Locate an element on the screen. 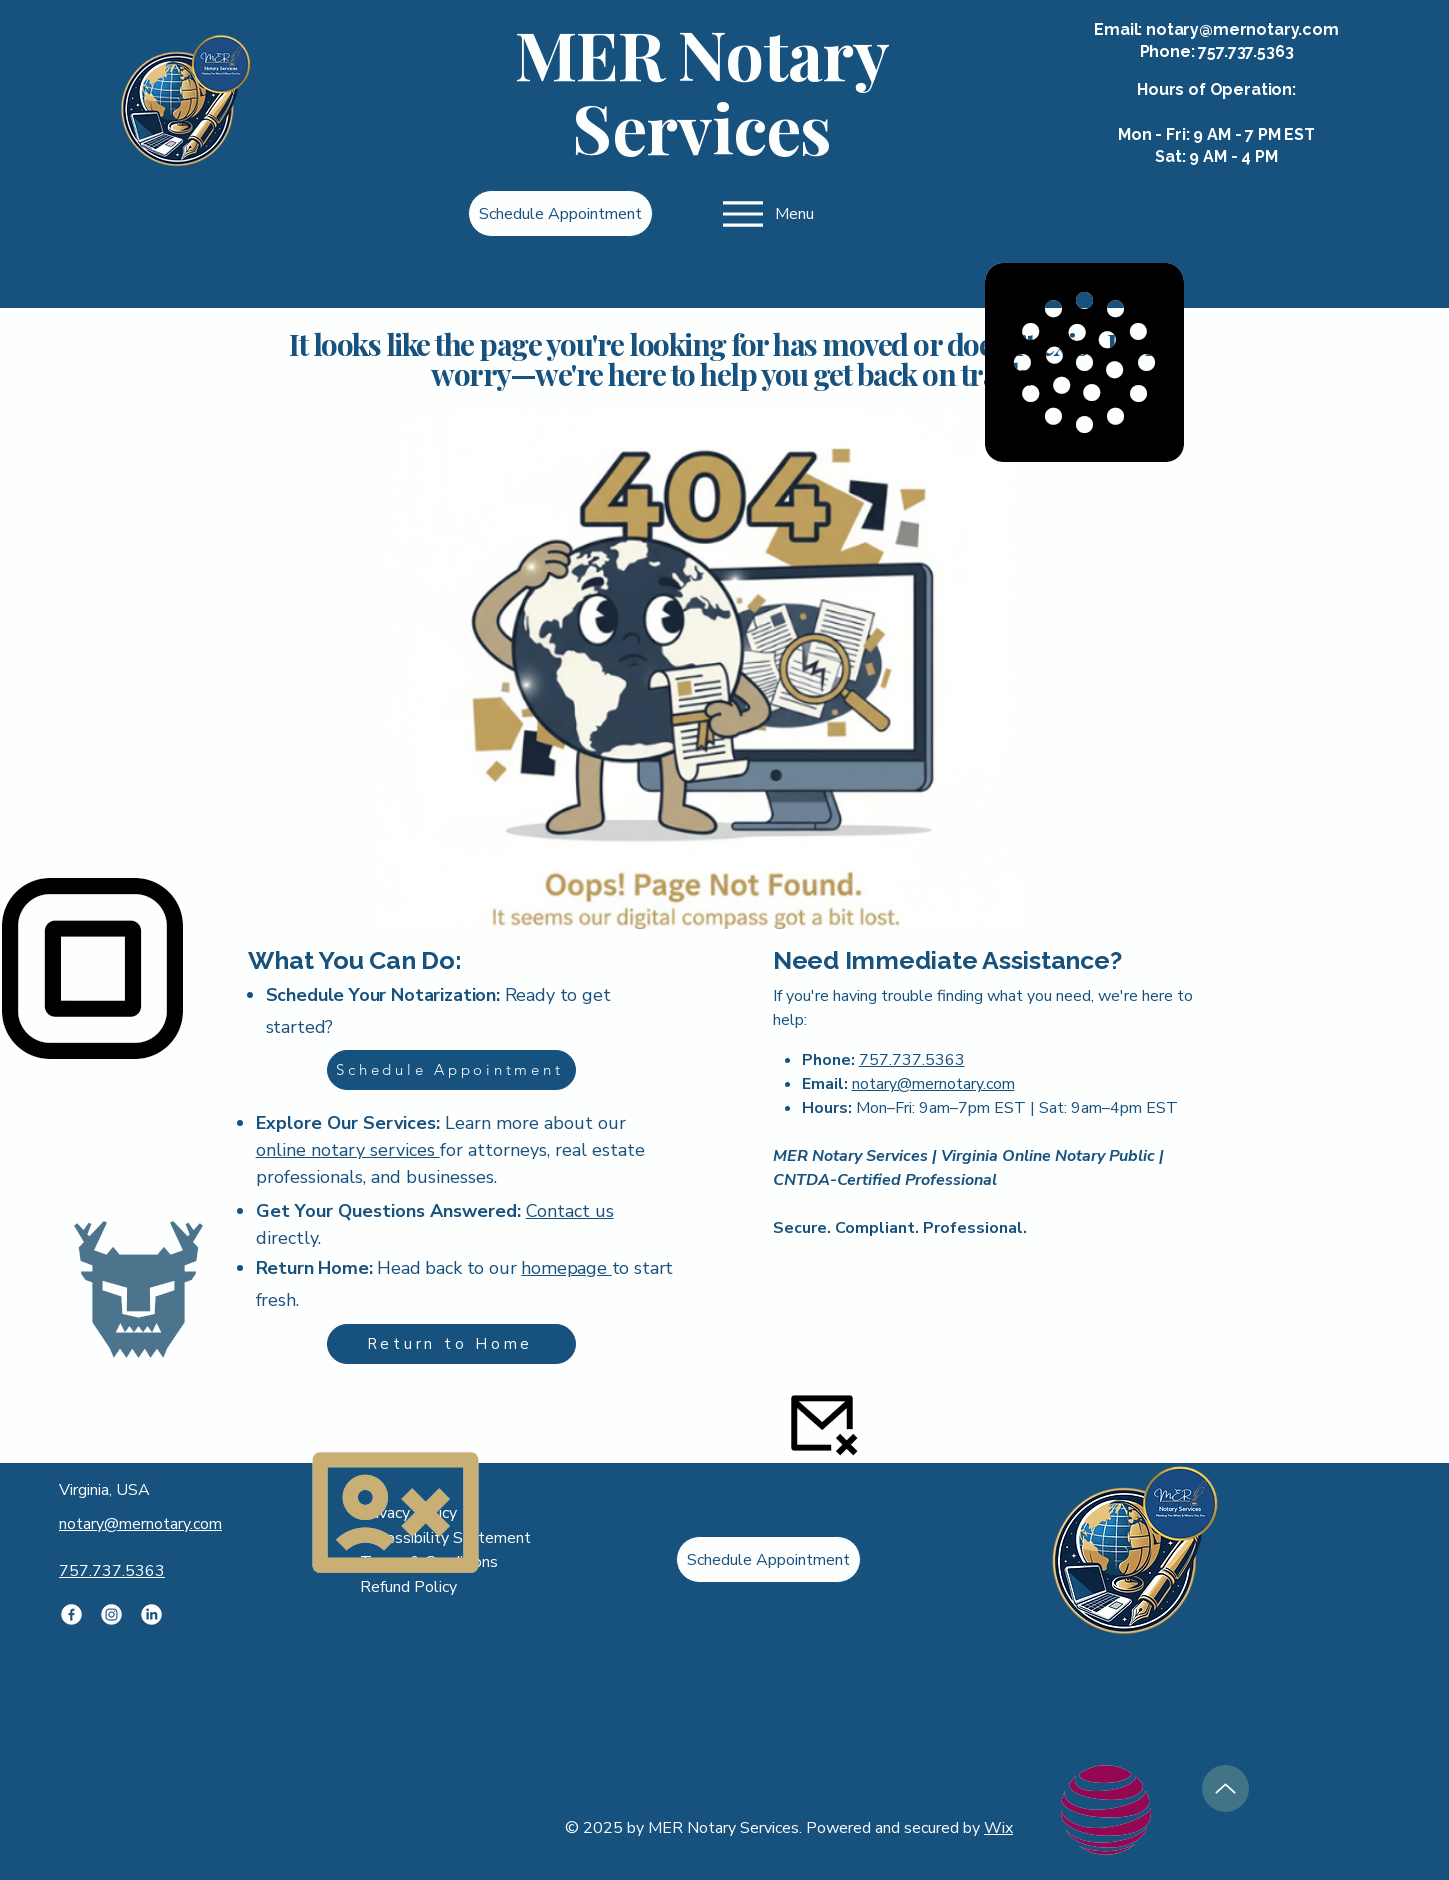  open the smoothcomp app is located at coordinates (92, 968).